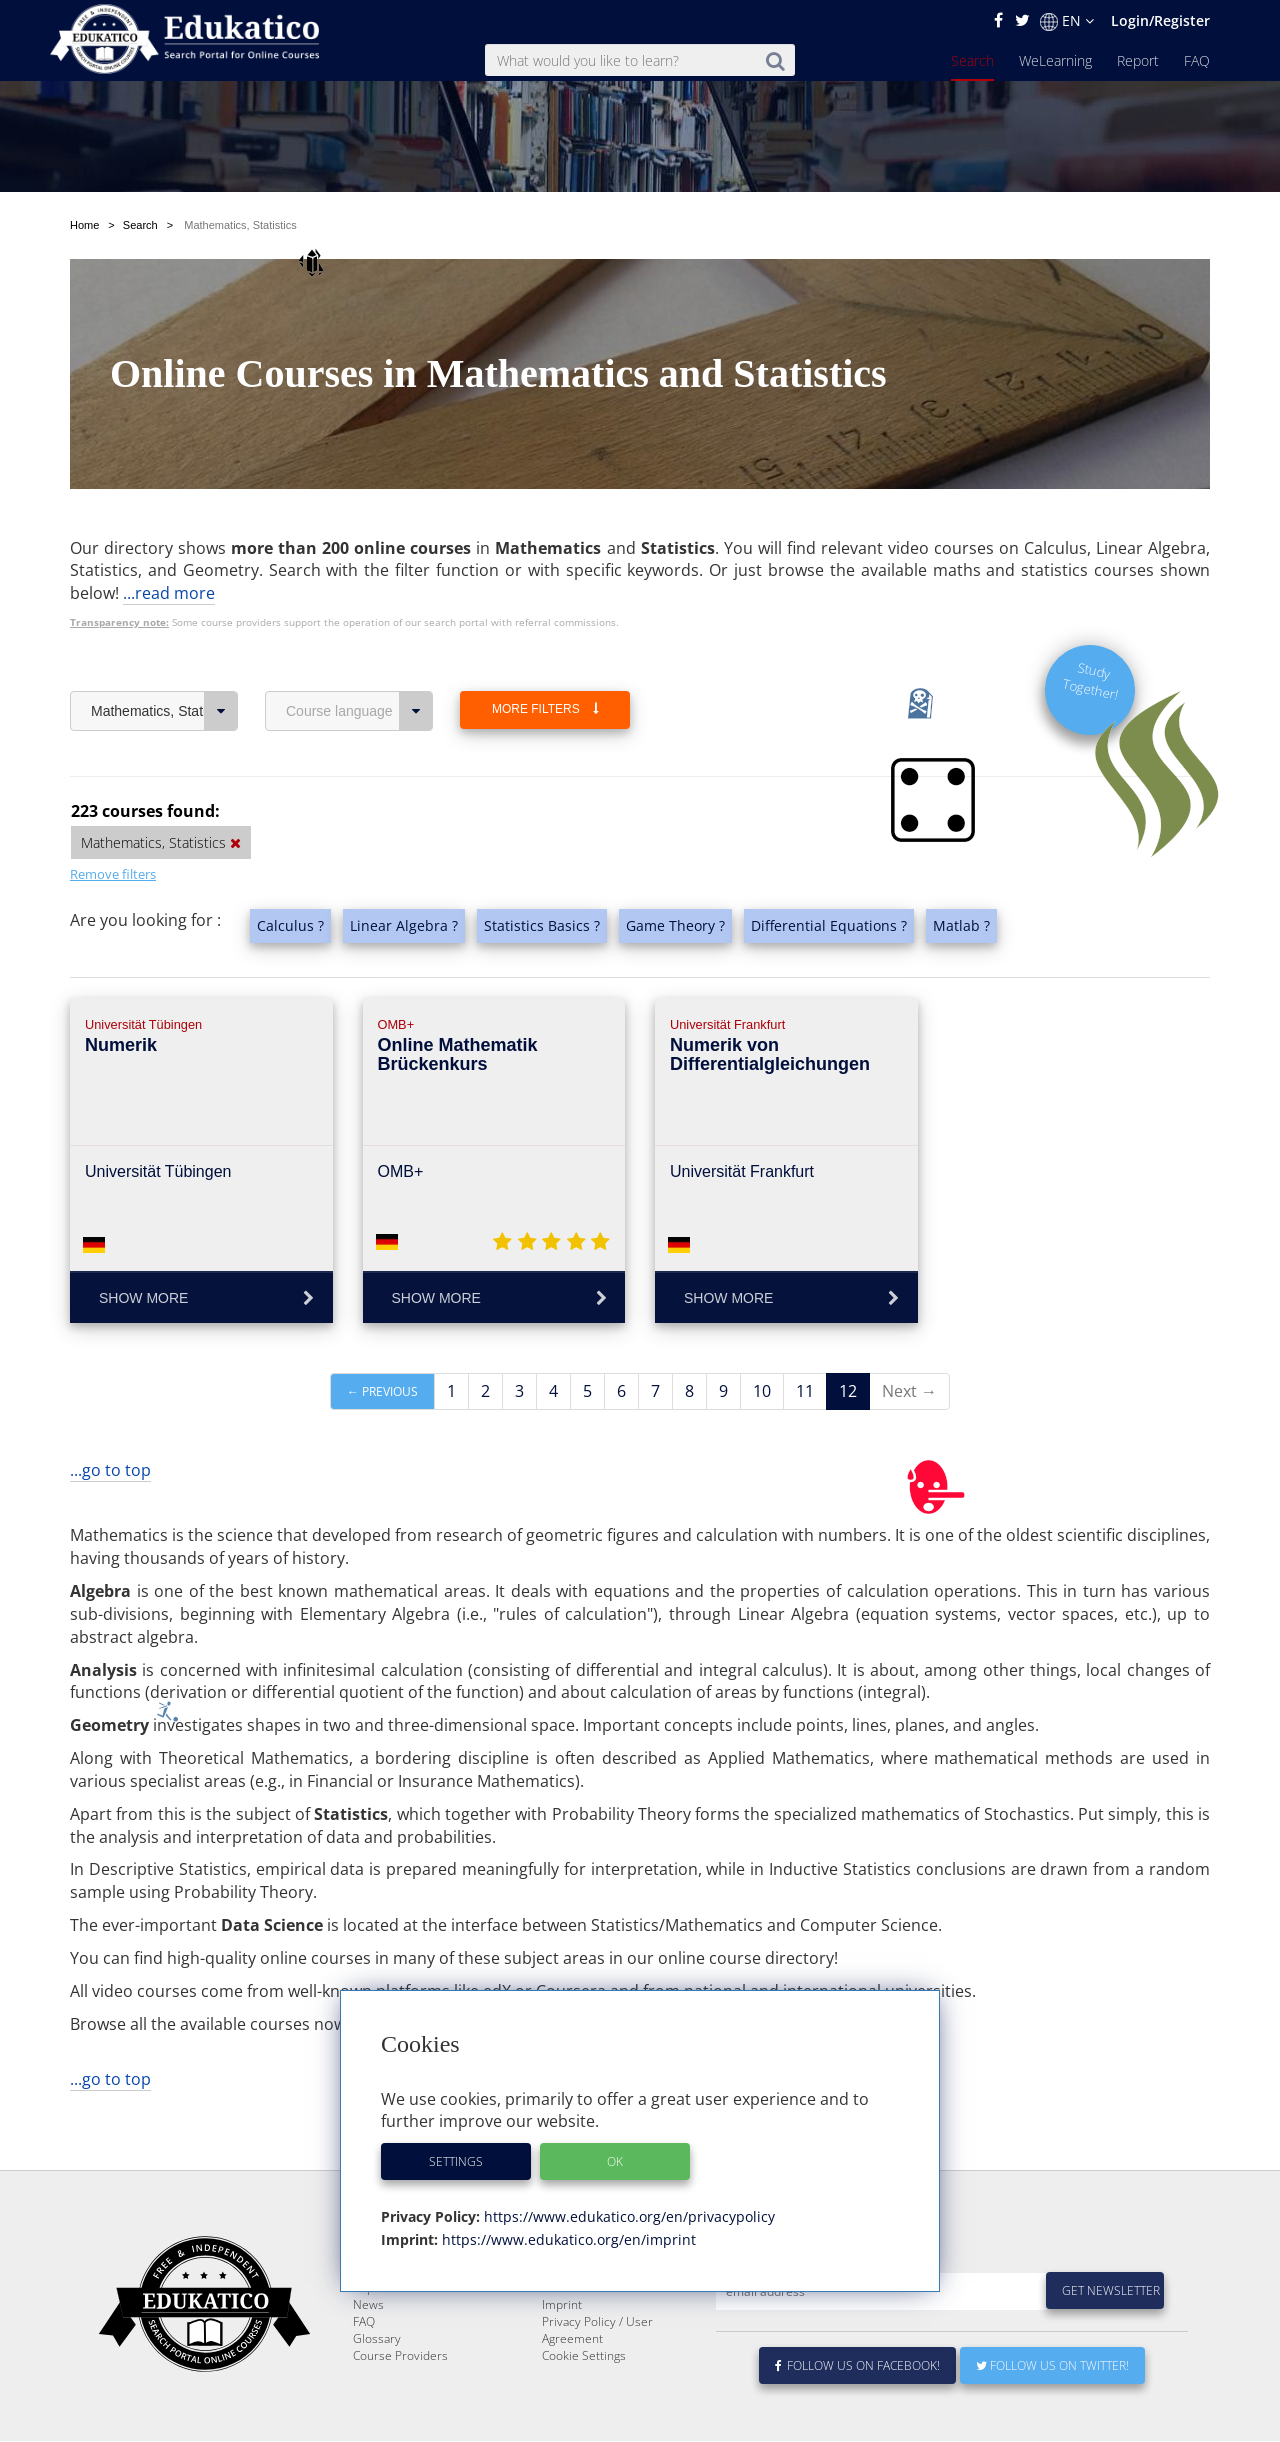 The width and height of the screenshot is (1280, 2442). What do you see at coordinates (311, 262) in the screenshot?
I see `collect or interact with a magic crystal item` at bounding box center [311, 262].